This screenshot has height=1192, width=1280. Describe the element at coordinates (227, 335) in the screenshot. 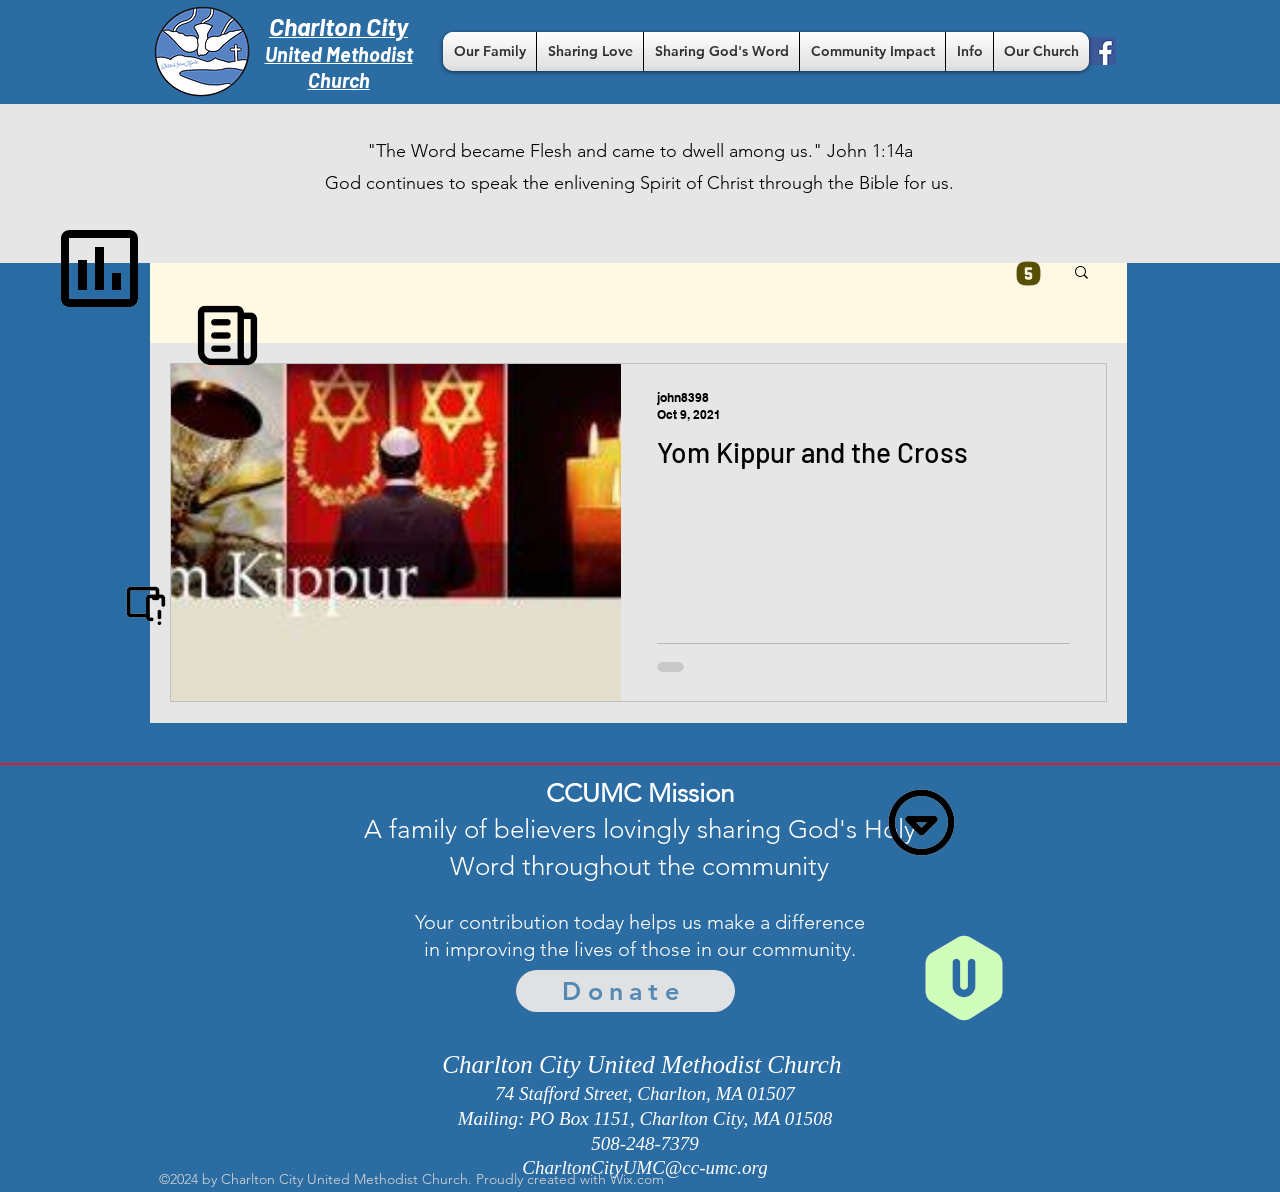

I see `view news articles or updates` at that location.